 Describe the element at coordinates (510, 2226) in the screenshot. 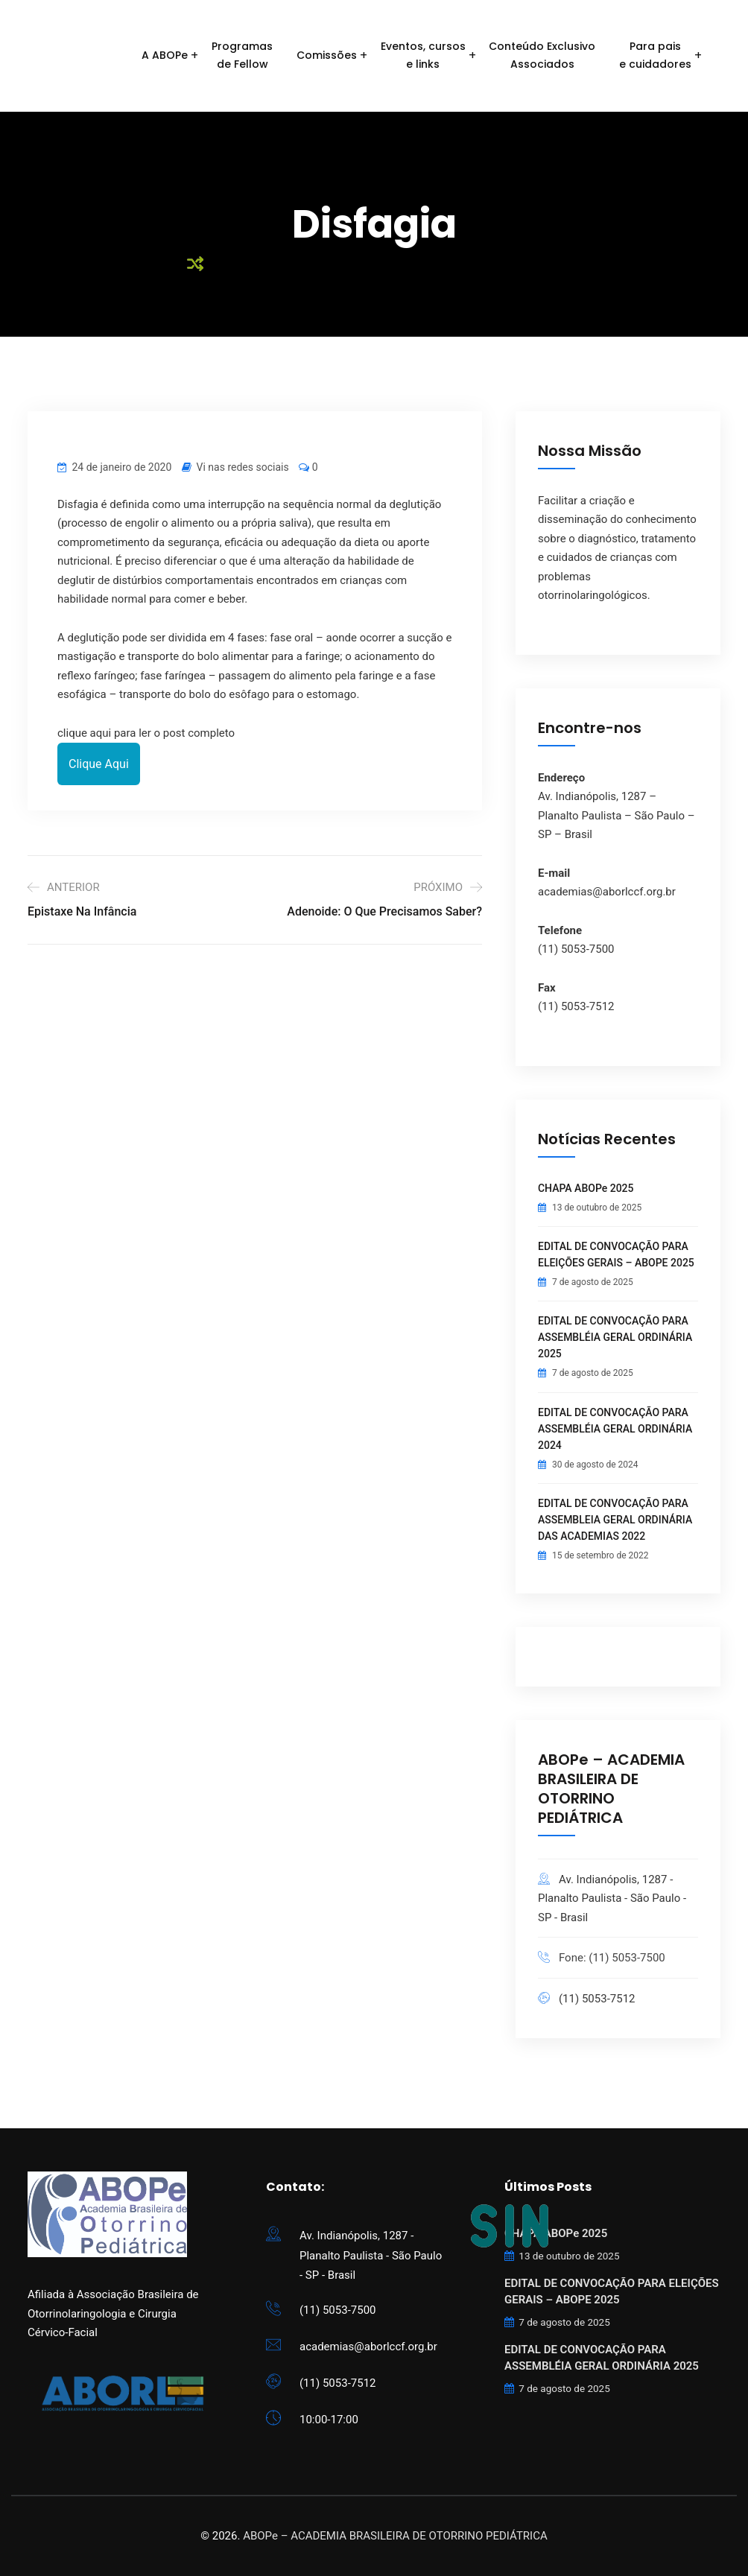

I see `access sine function in calculator` at that location.